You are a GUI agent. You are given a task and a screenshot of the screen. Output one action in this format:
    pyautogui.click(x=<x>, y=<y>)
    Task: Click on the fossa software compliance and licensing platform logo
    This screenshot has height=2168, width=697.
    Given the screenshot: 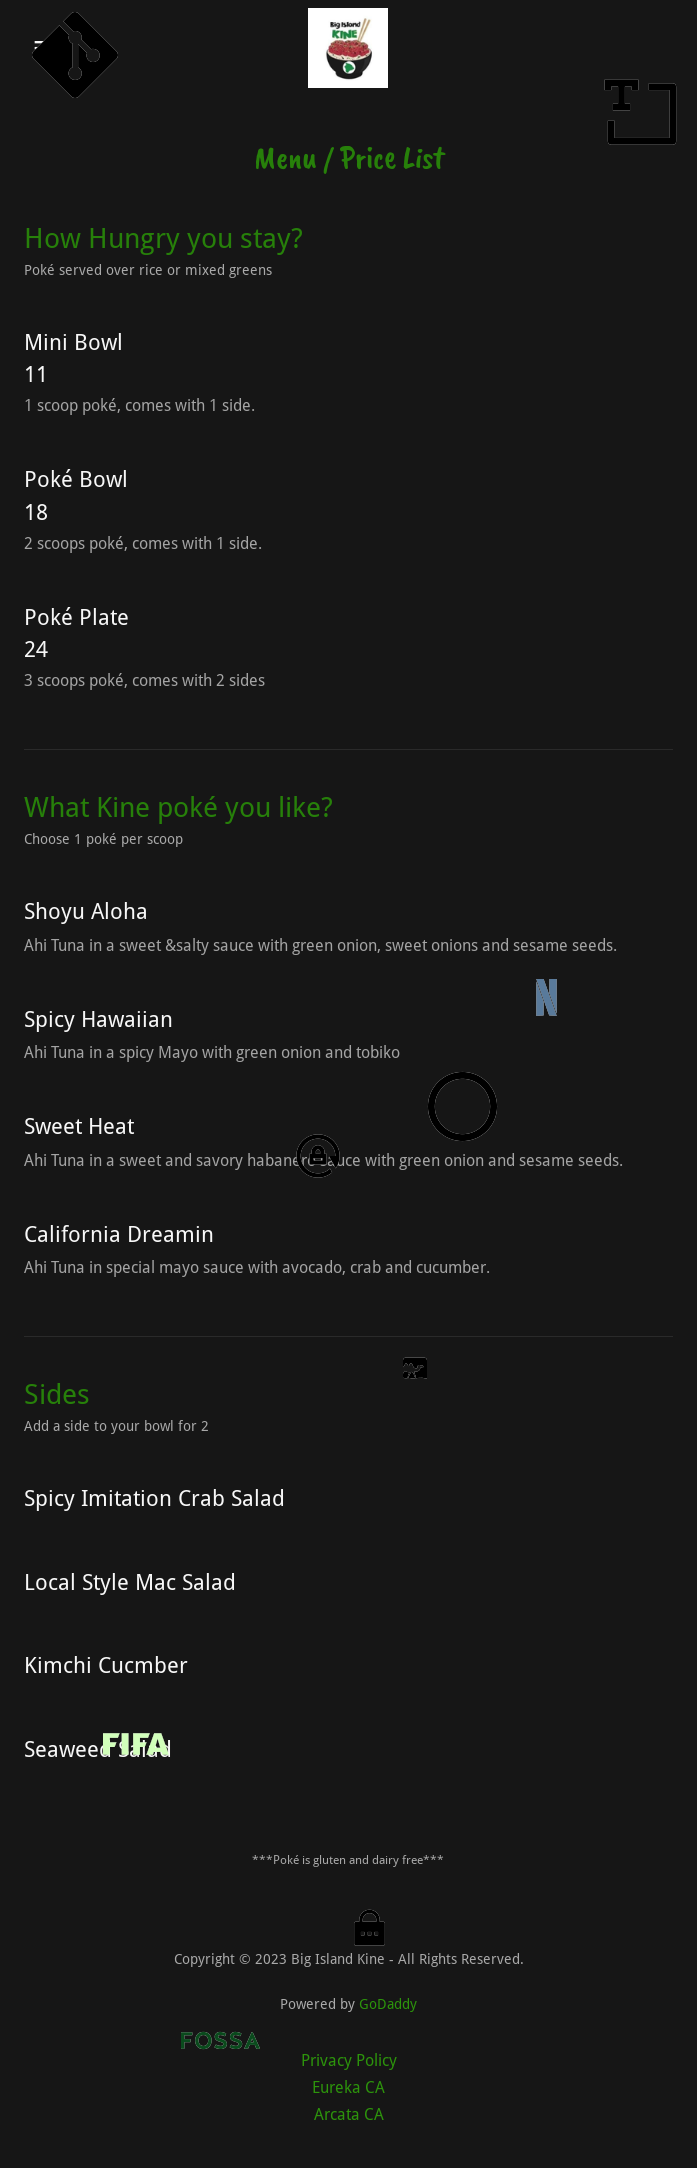 What is the action you would take?
    pyautogui.click(x=220, y=2040)
    